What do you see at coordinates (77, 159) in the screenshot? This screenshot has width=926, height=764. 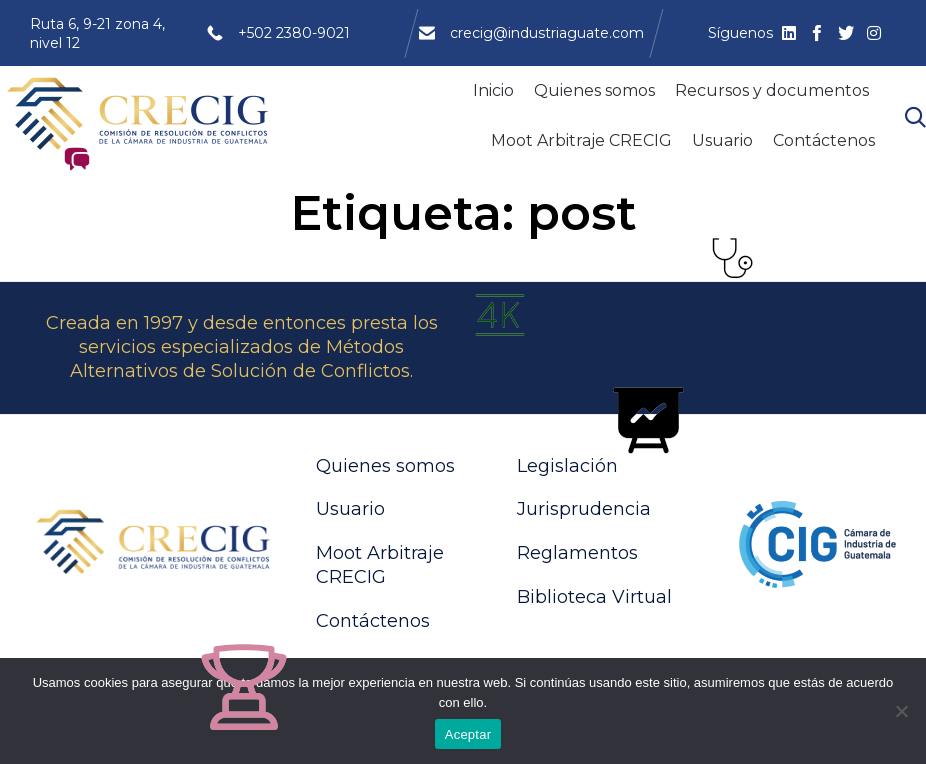 I see `open messaging or chat` at bounding box center [77, 159].